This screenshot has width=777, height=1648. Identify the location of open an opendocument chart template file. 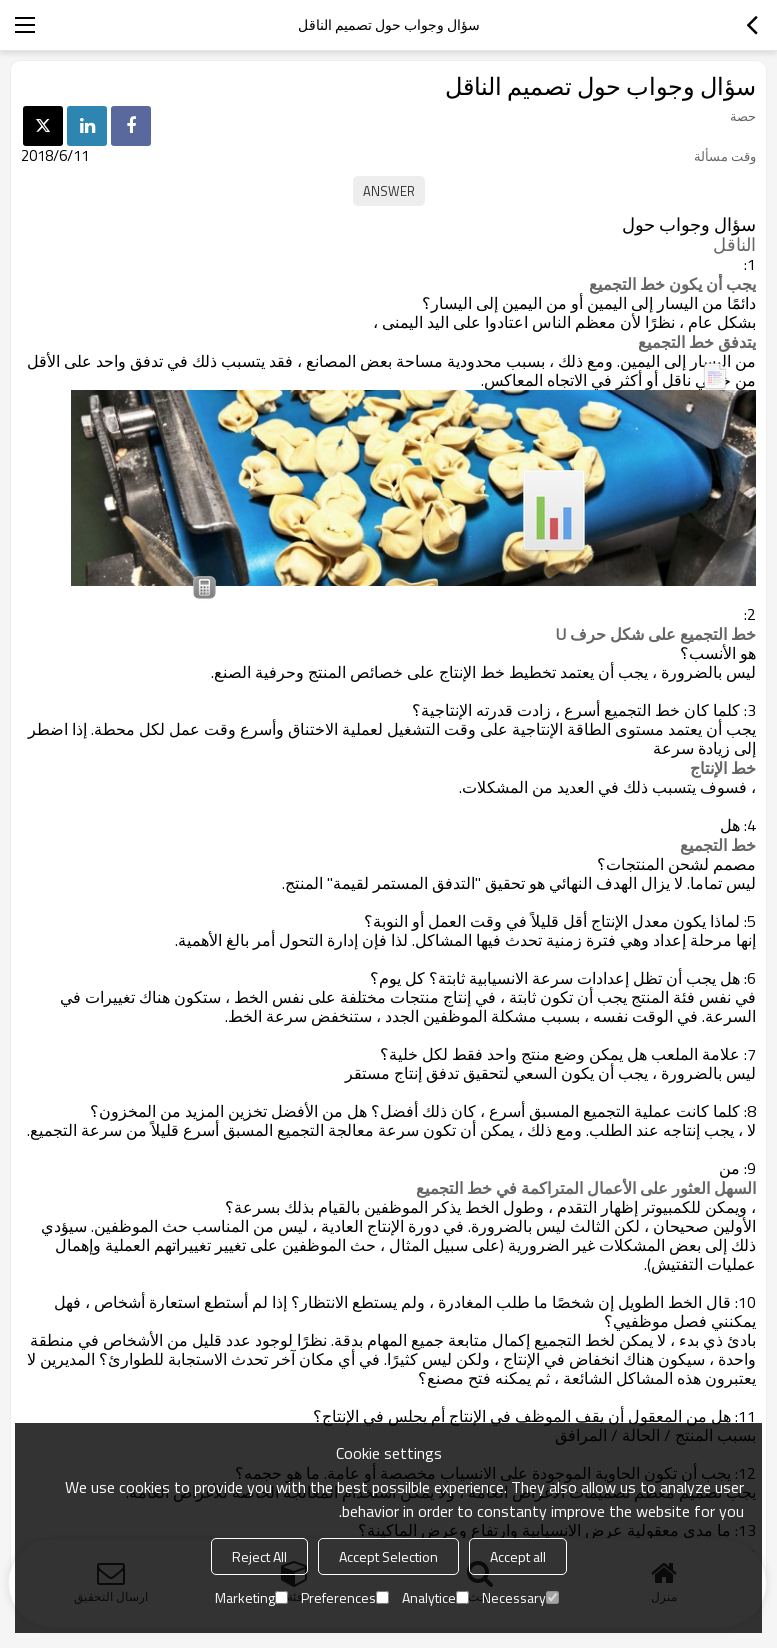
(554, 510).